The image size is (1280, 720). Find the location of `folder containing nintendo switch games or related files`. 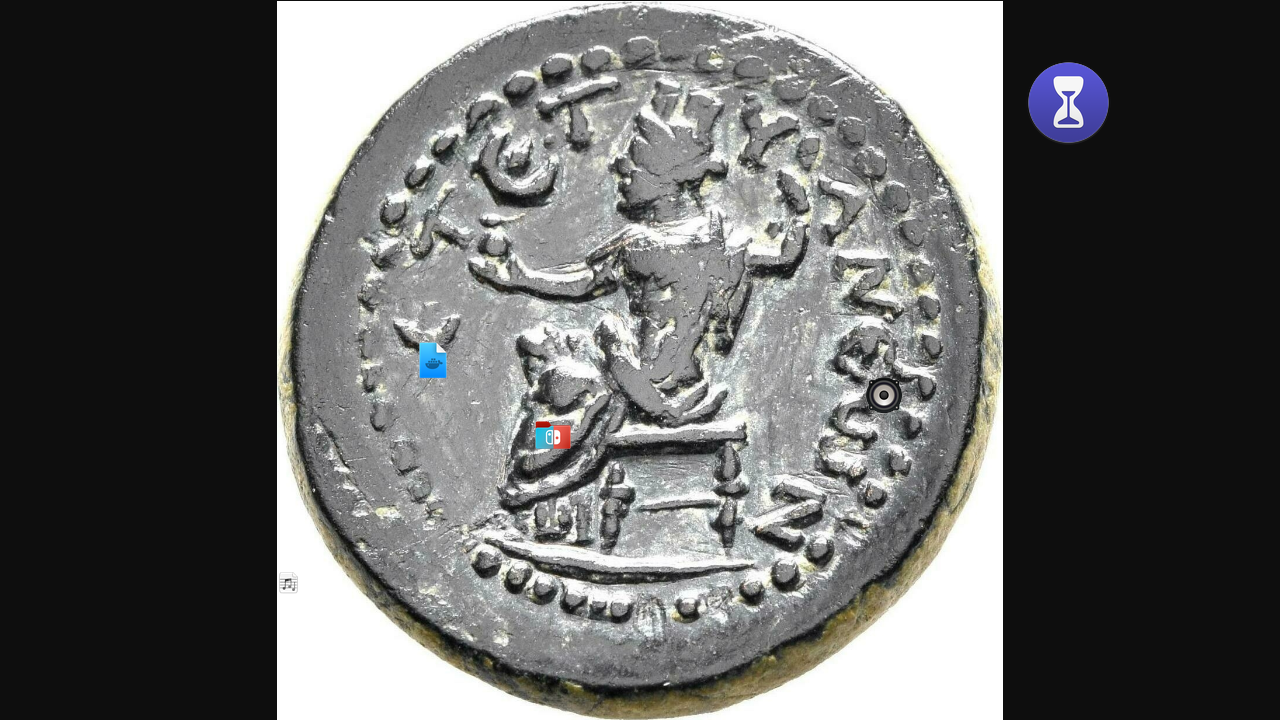

folder containing nintendo switch games or related files is located at coordinates (553, 436).